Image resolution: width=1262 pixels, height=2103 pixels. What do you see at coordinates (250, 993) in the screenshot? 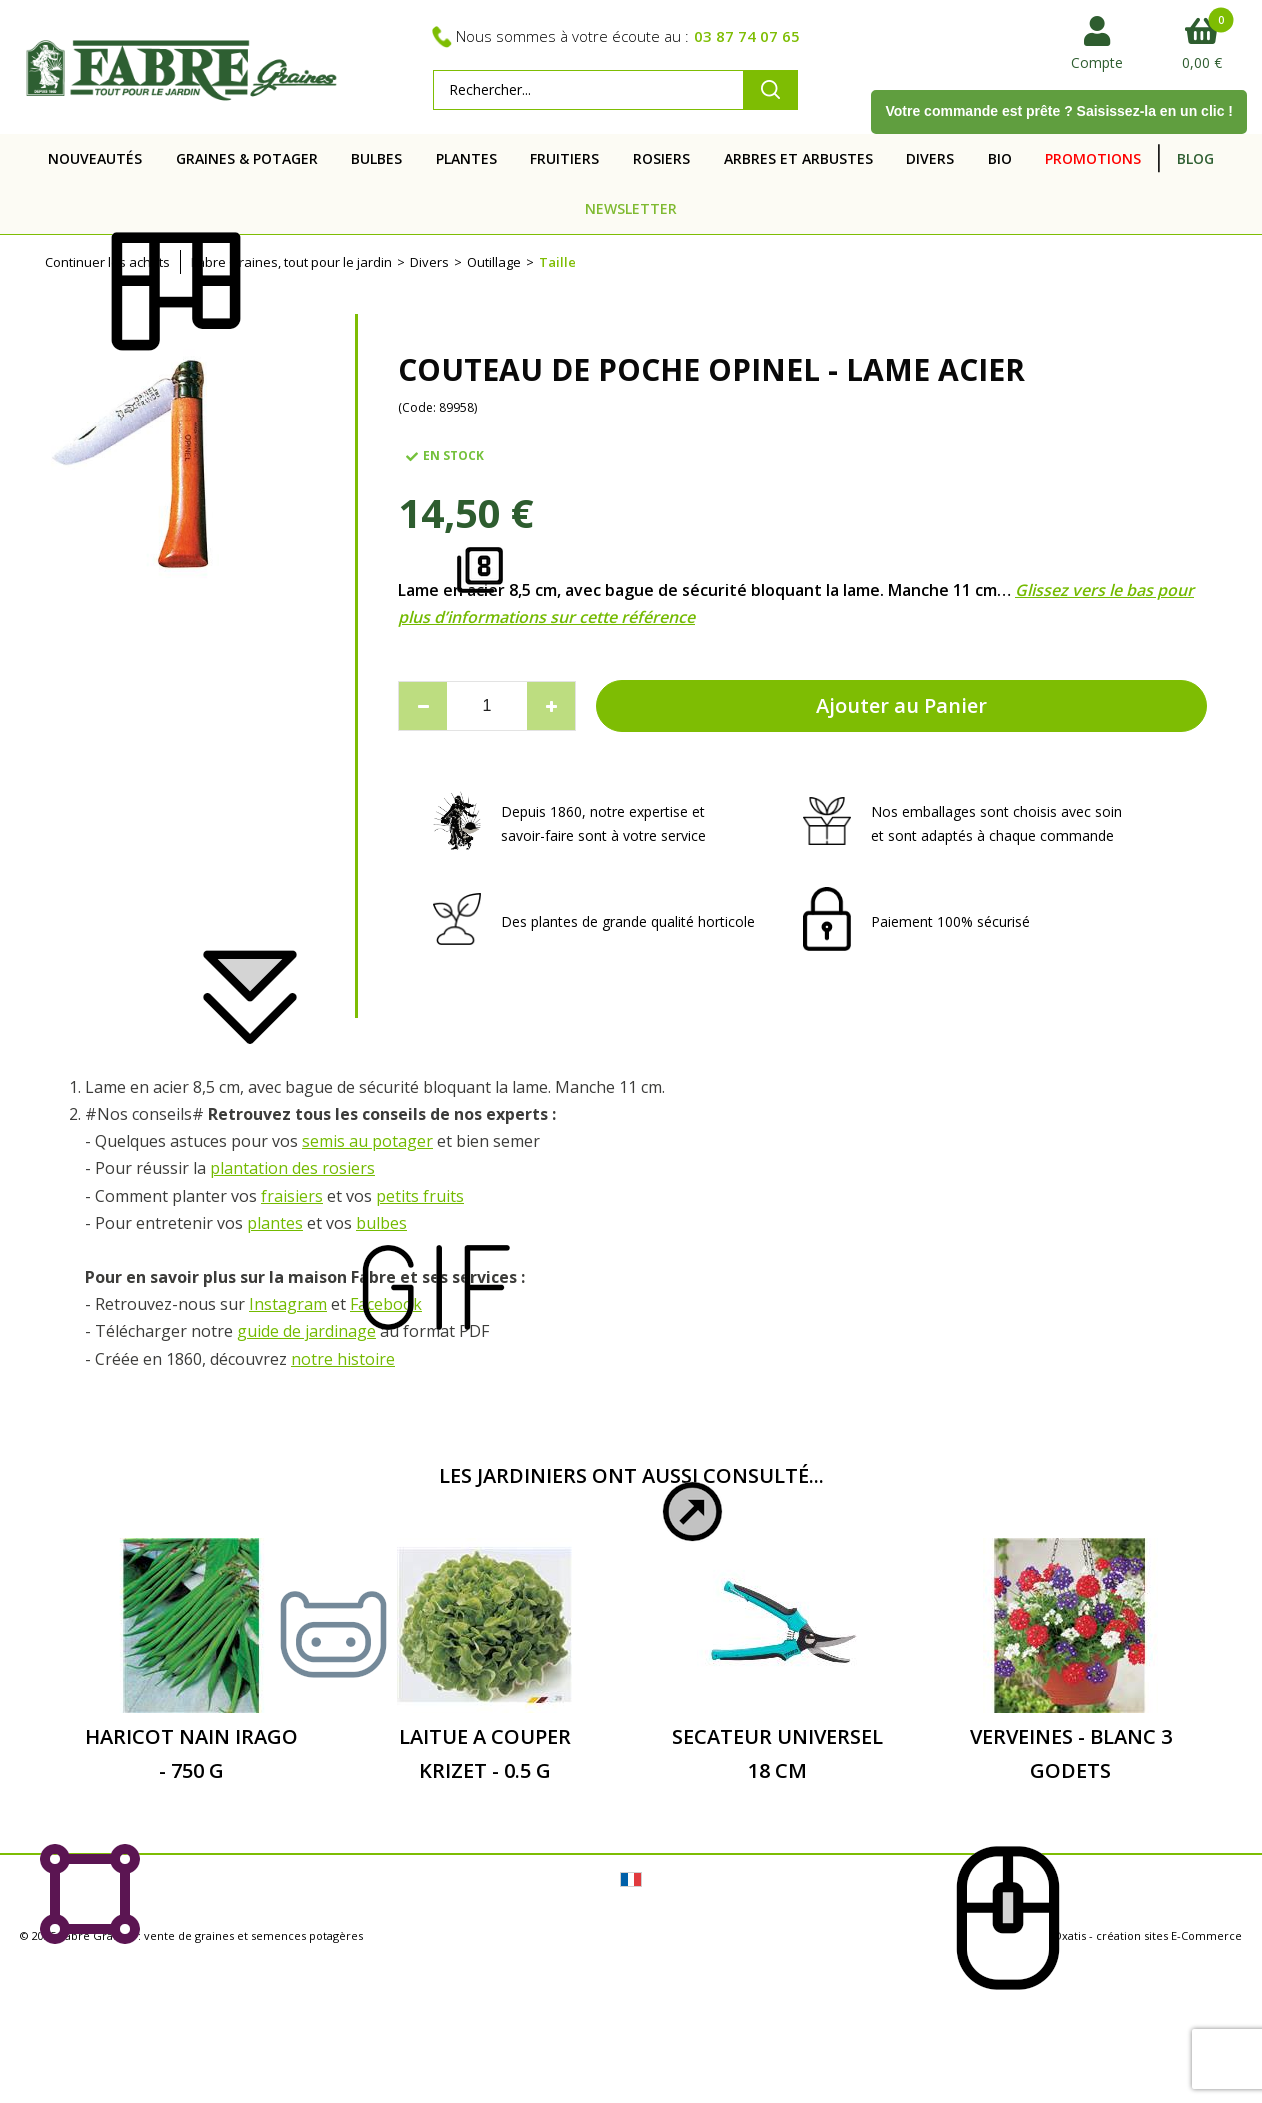
I see `expand content or show more items below` at bounding box center [250, 993].